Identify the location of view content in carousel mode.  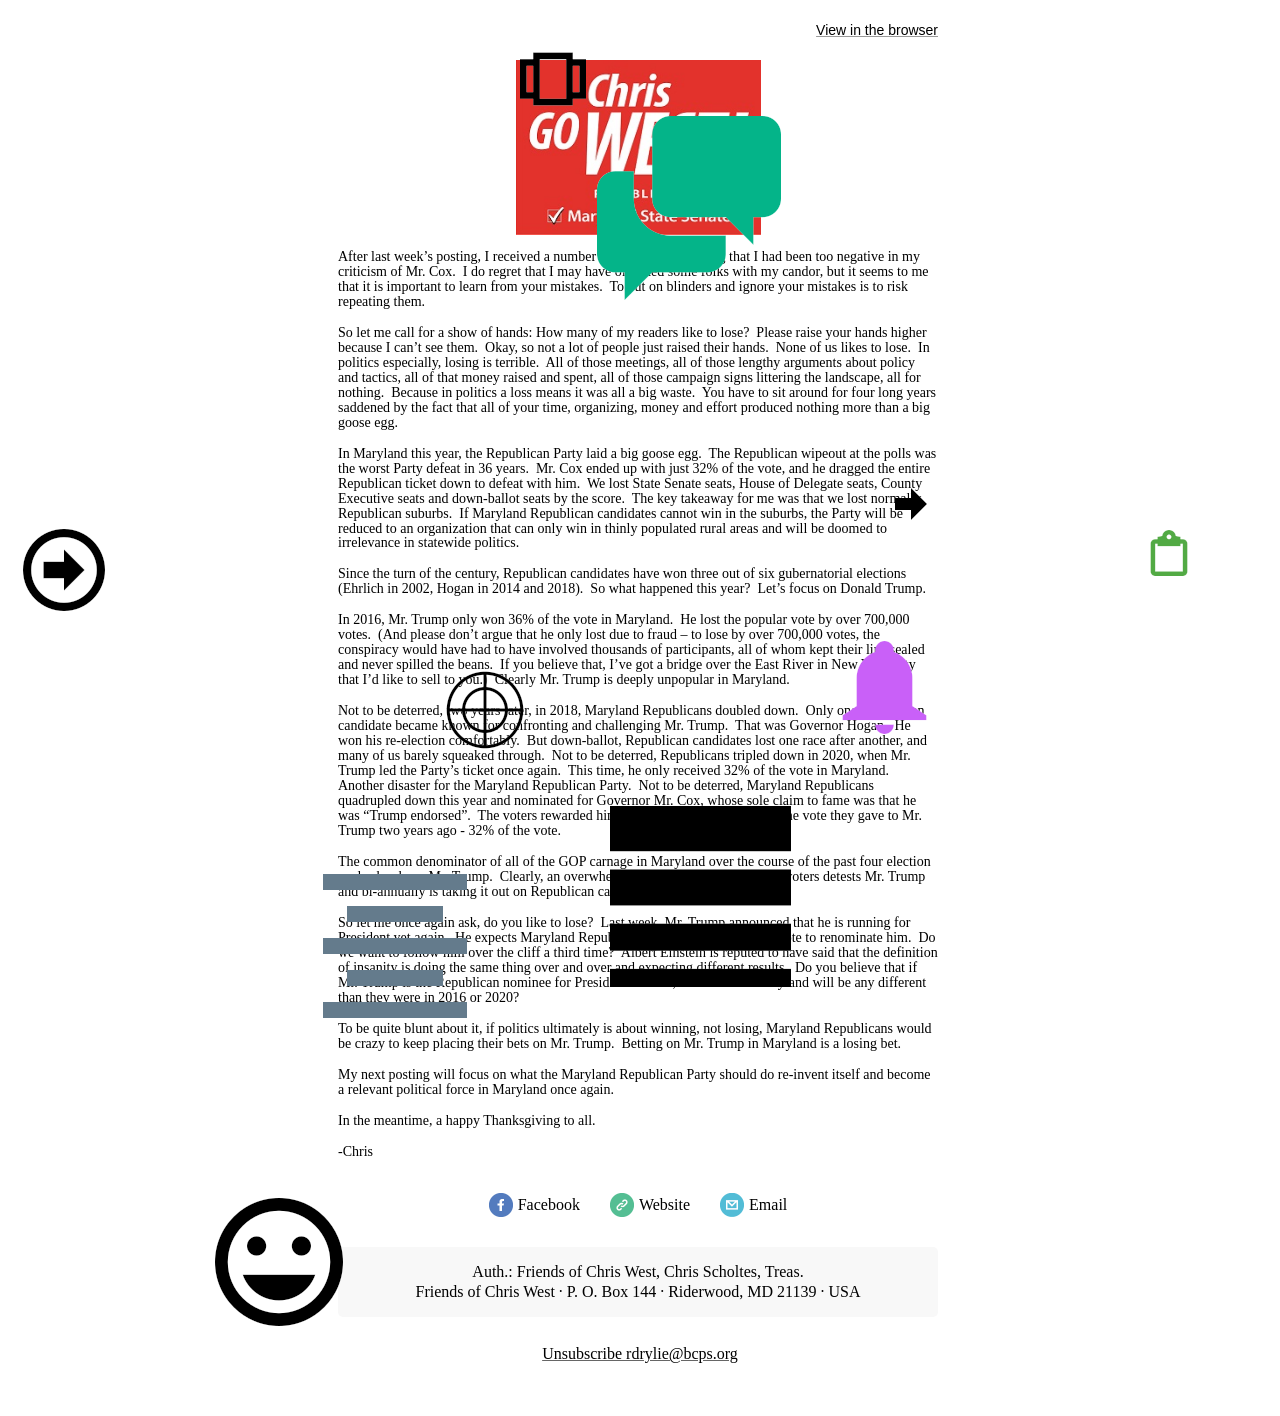
(553, 79).